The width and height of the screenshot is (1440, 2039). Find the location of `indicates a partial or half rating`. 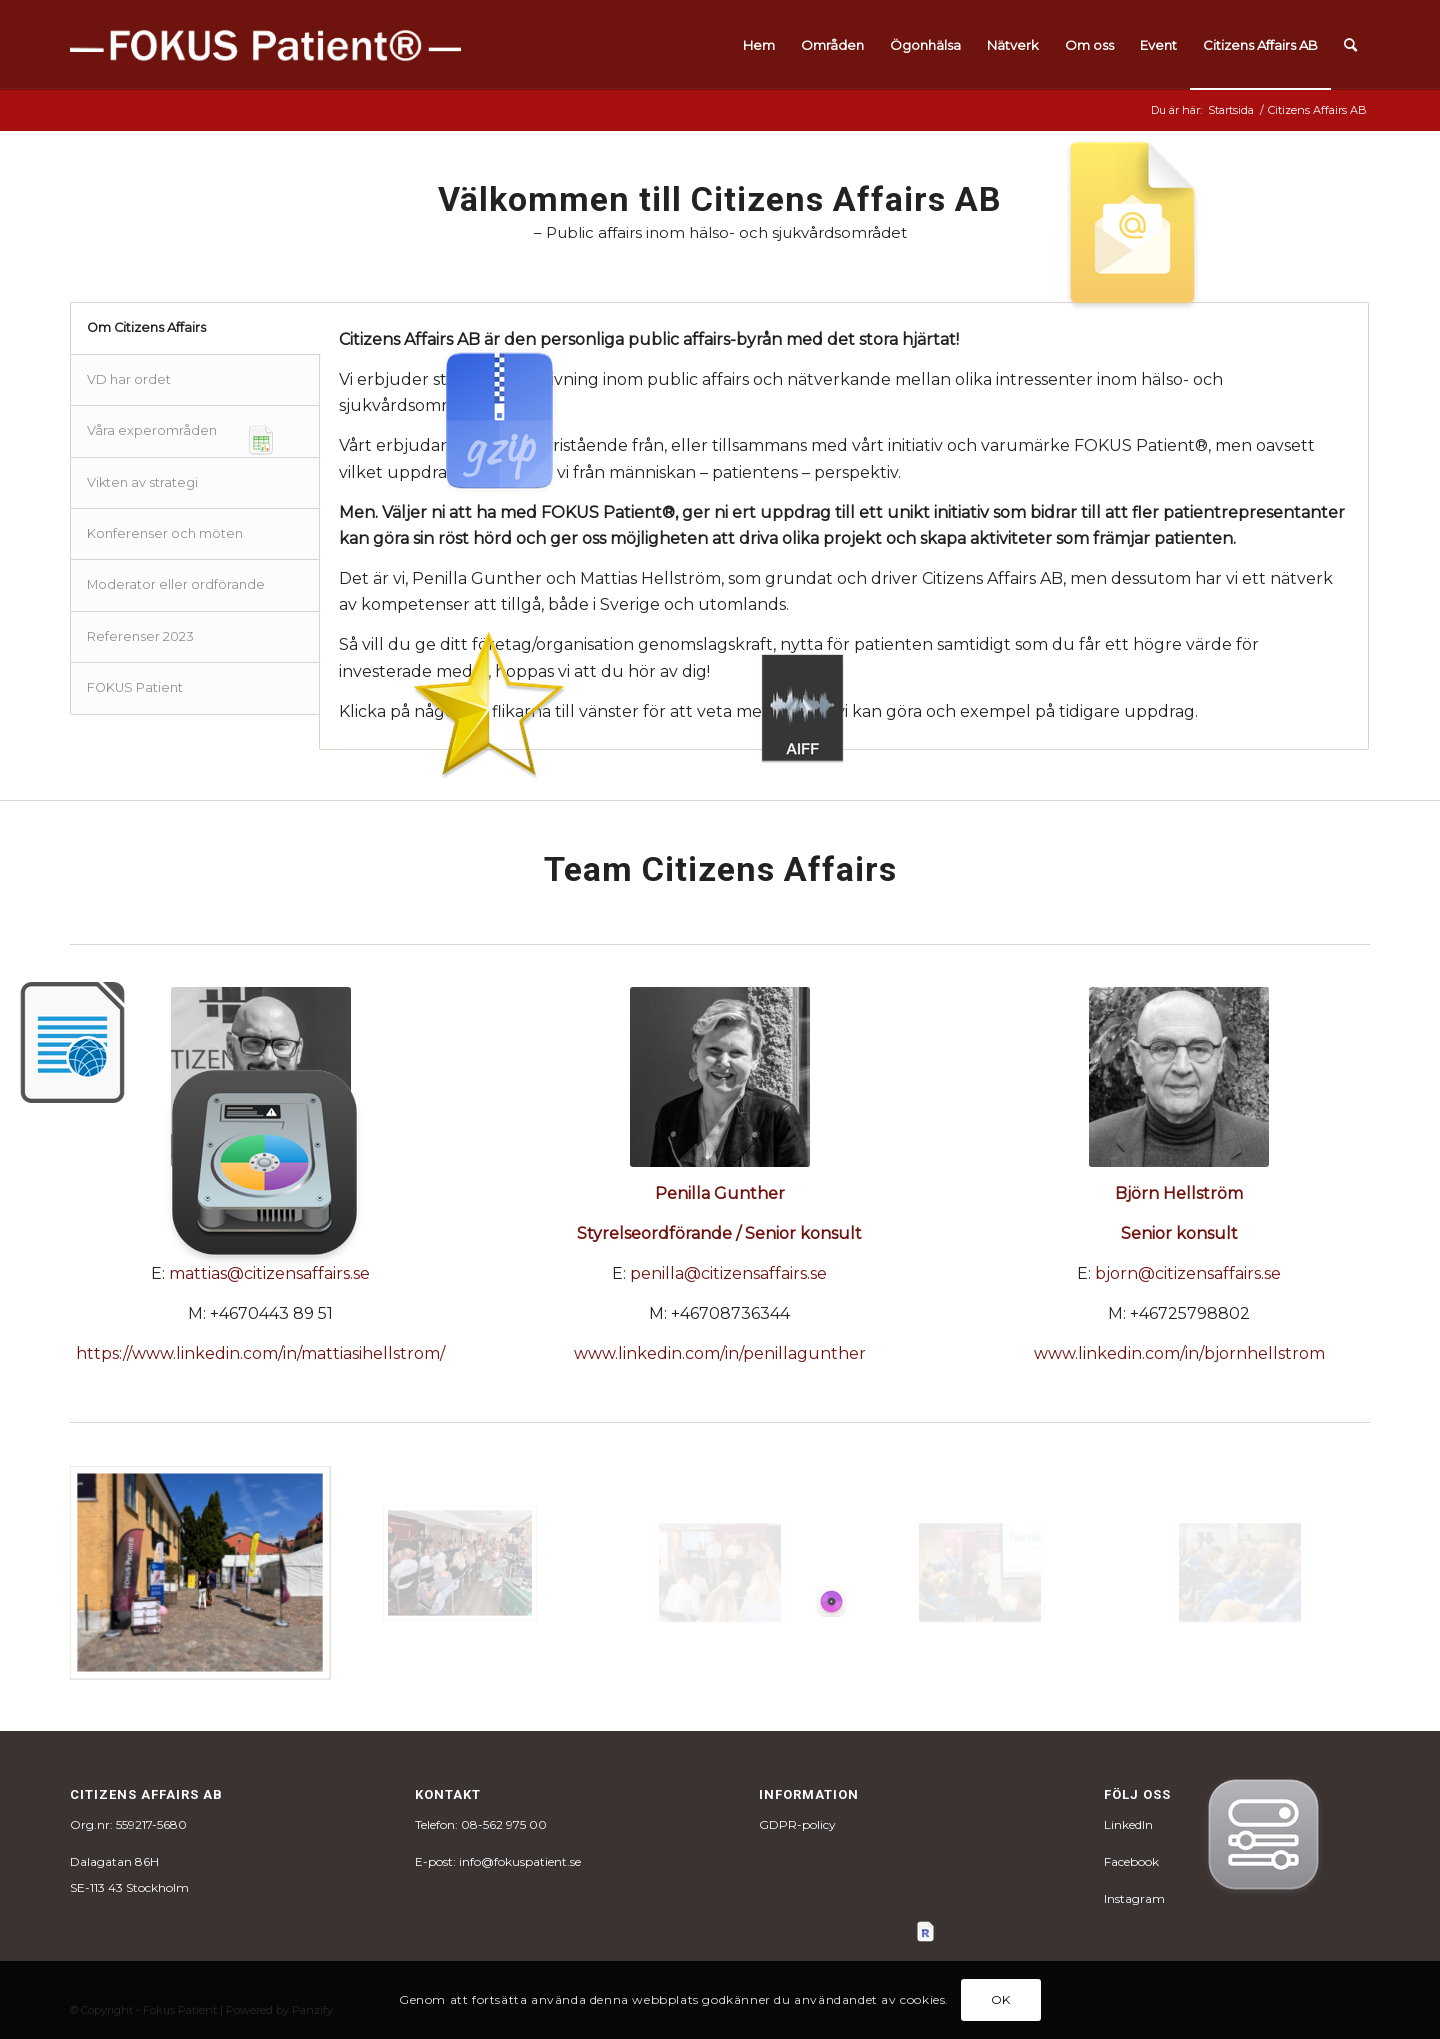

indicates a partial or half rating is located at coordinates (488, 709).